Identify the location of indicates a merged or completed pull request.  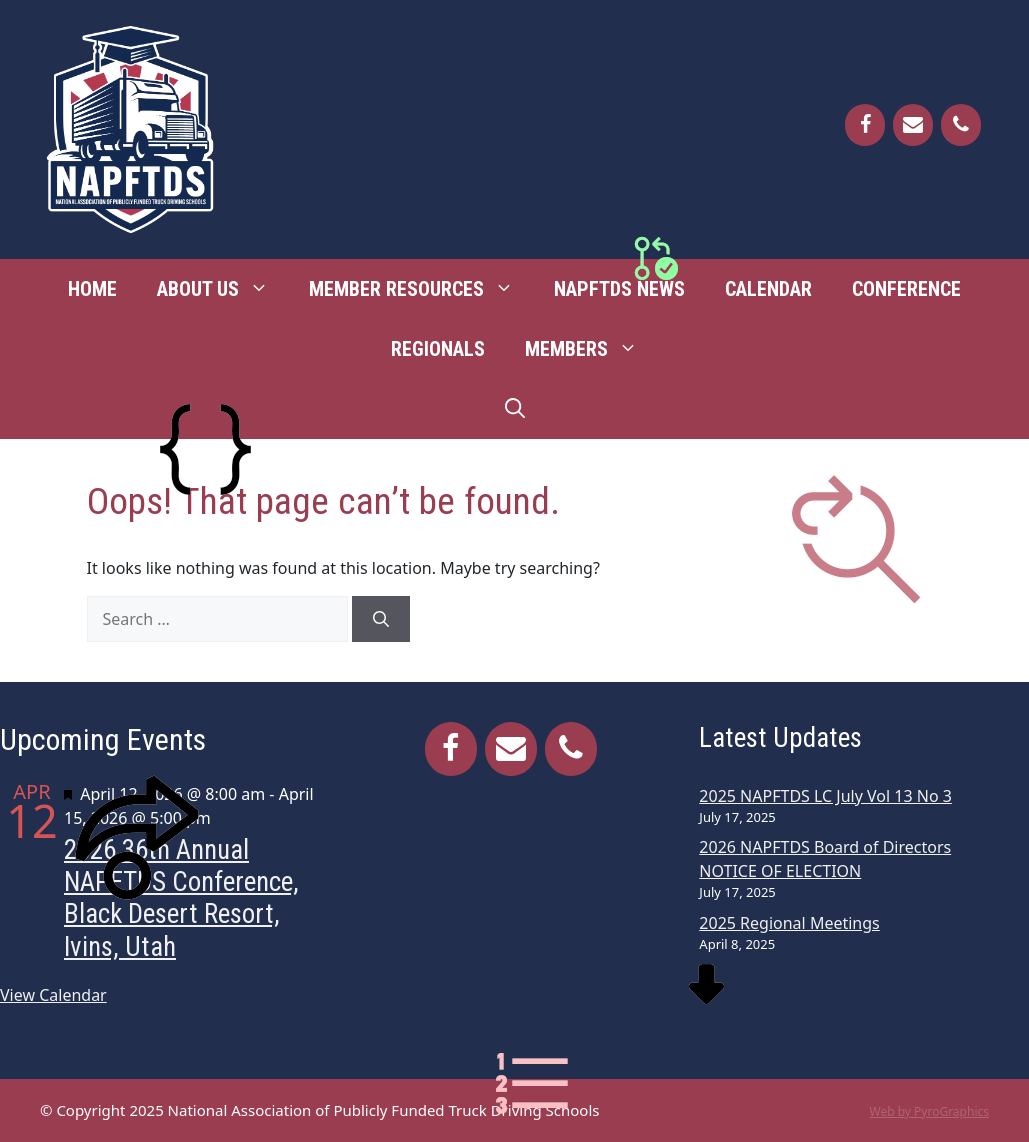
(655, 257).